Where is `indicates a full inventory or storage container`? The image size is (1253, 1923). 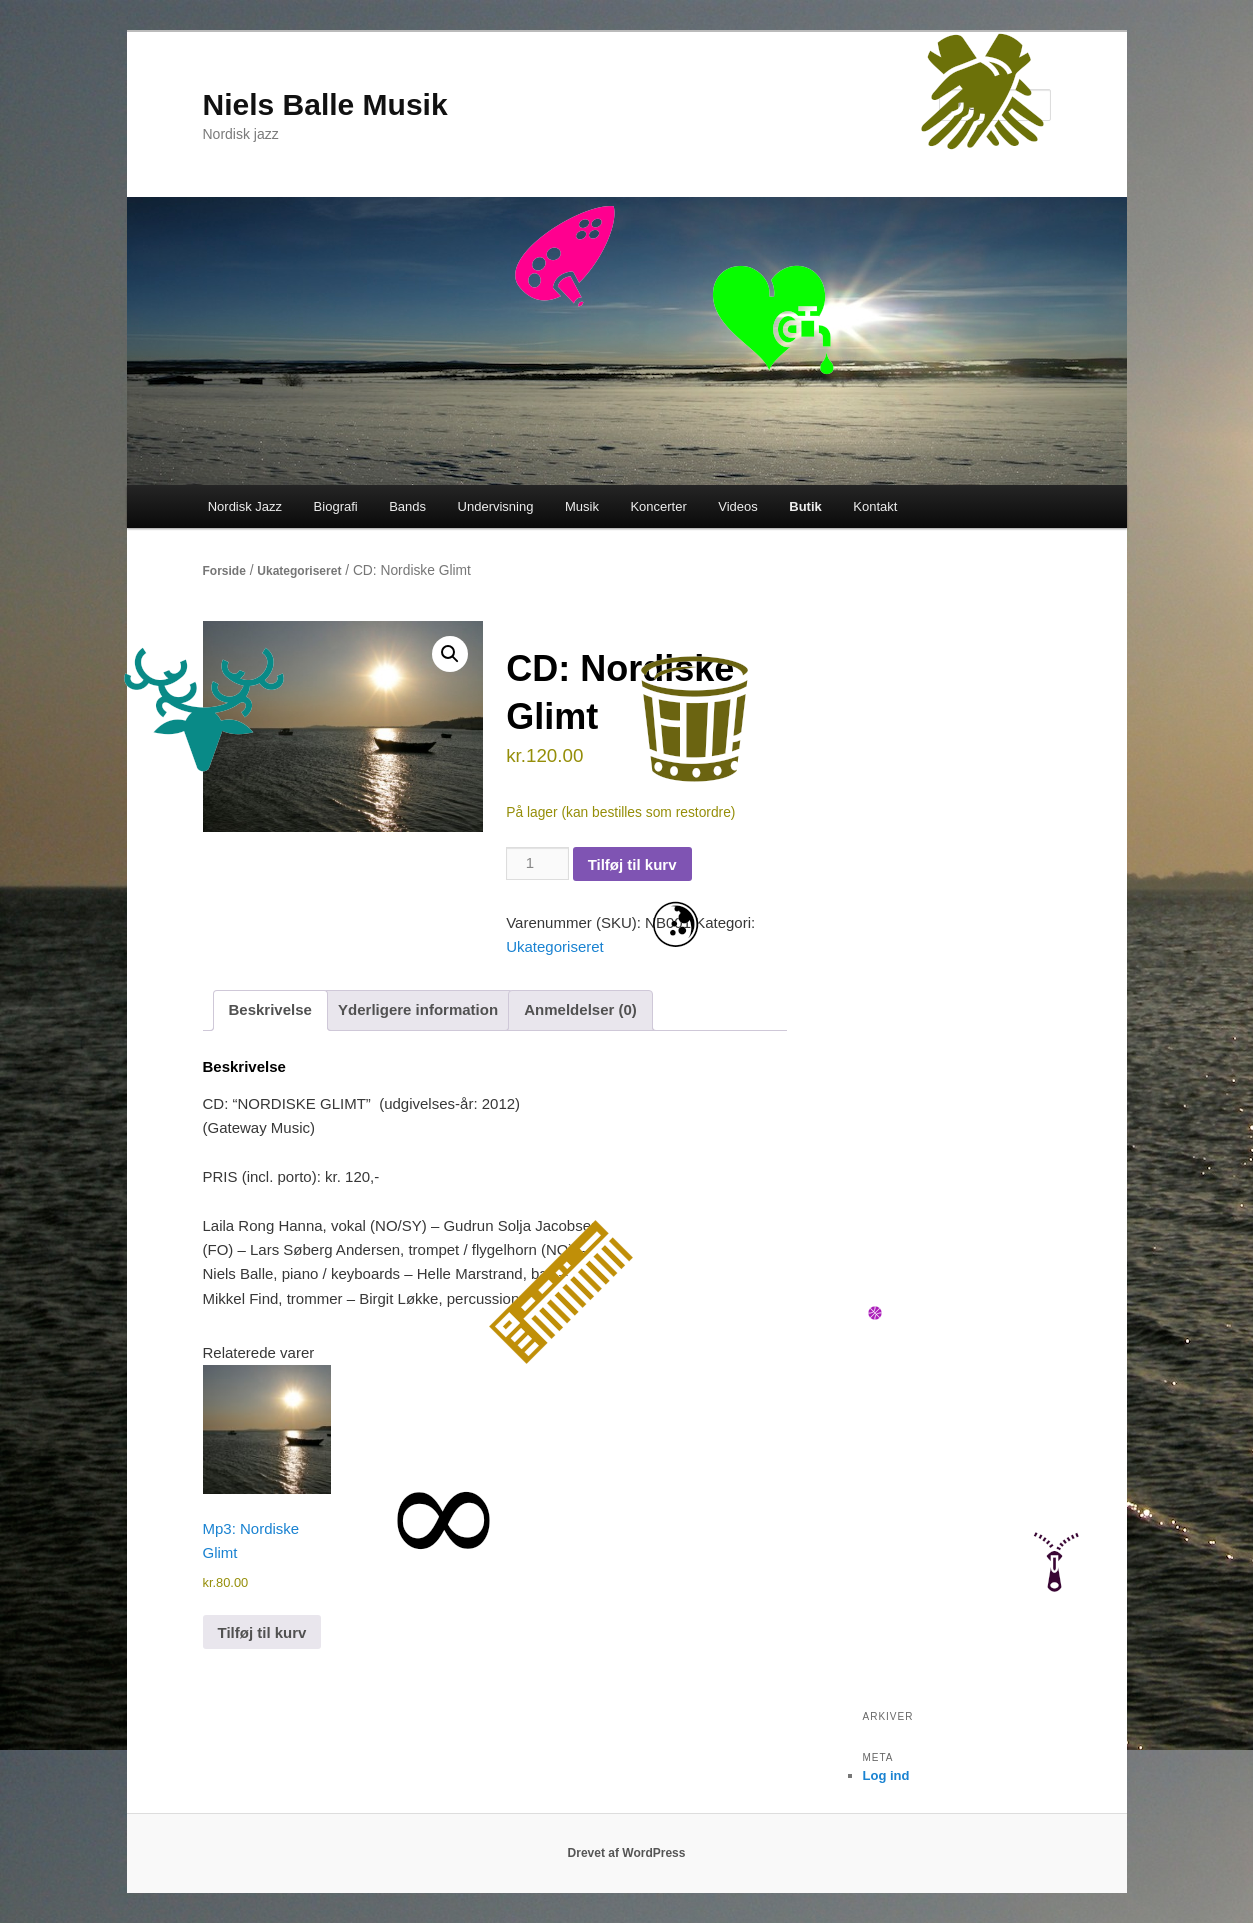 indicates a full inventory or storage container is located at coordinates (694, 698).